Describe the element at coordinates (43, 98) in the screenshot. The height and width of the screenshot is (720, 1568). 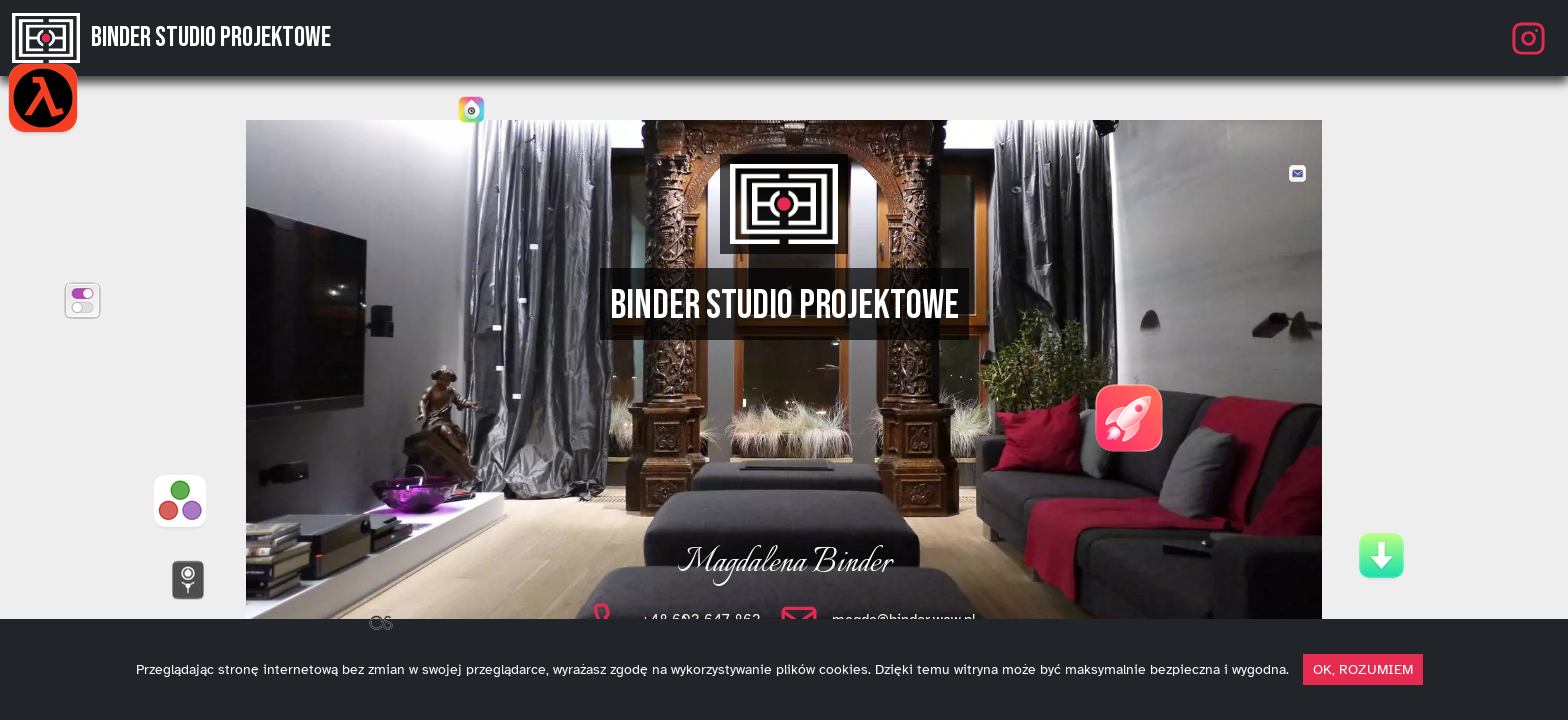
I see `launch half-life deathmatch` at that location.